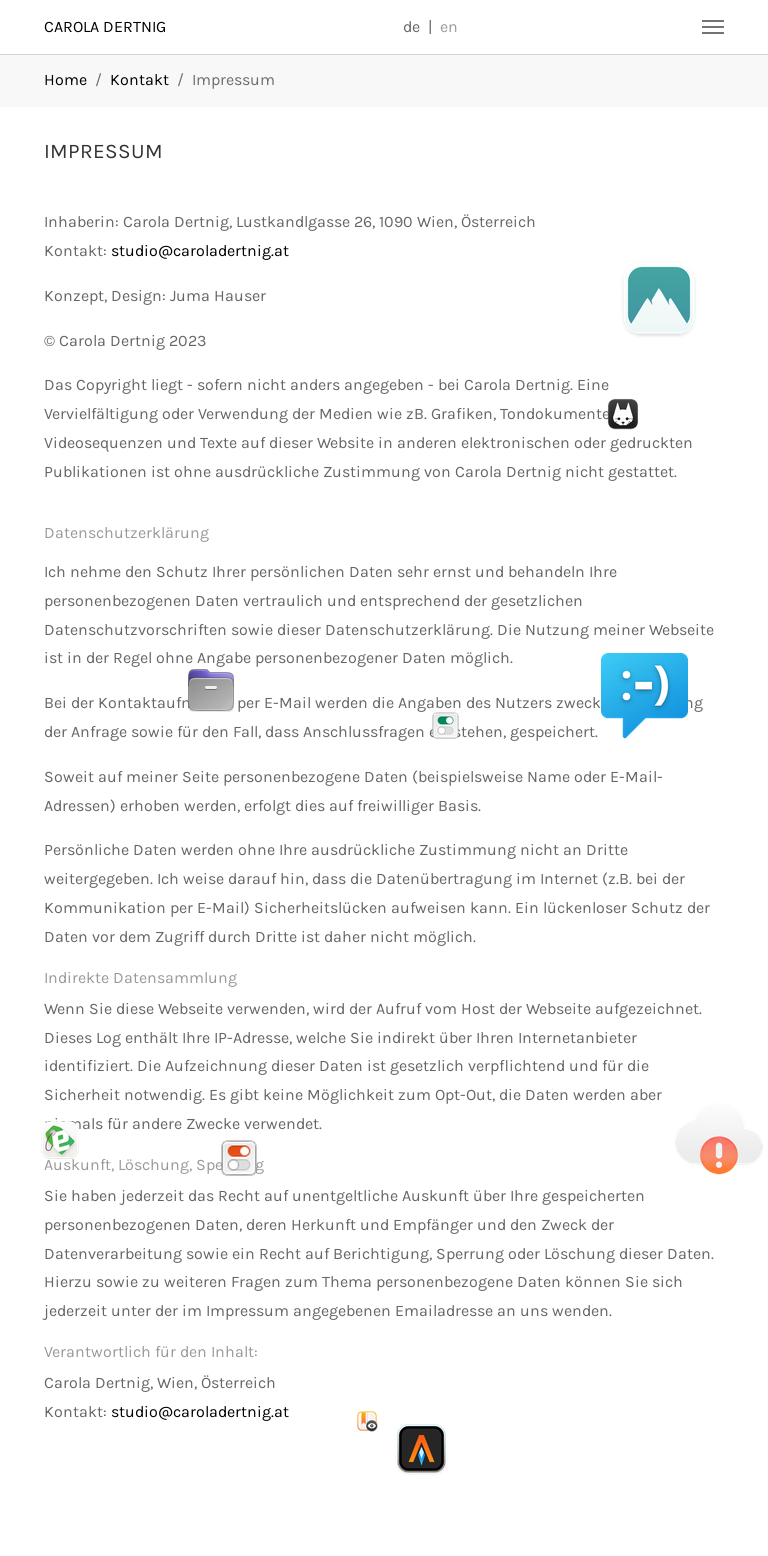 The image size is (768, 1556). I want to click on launch the stray video game app, so click(623, 414).